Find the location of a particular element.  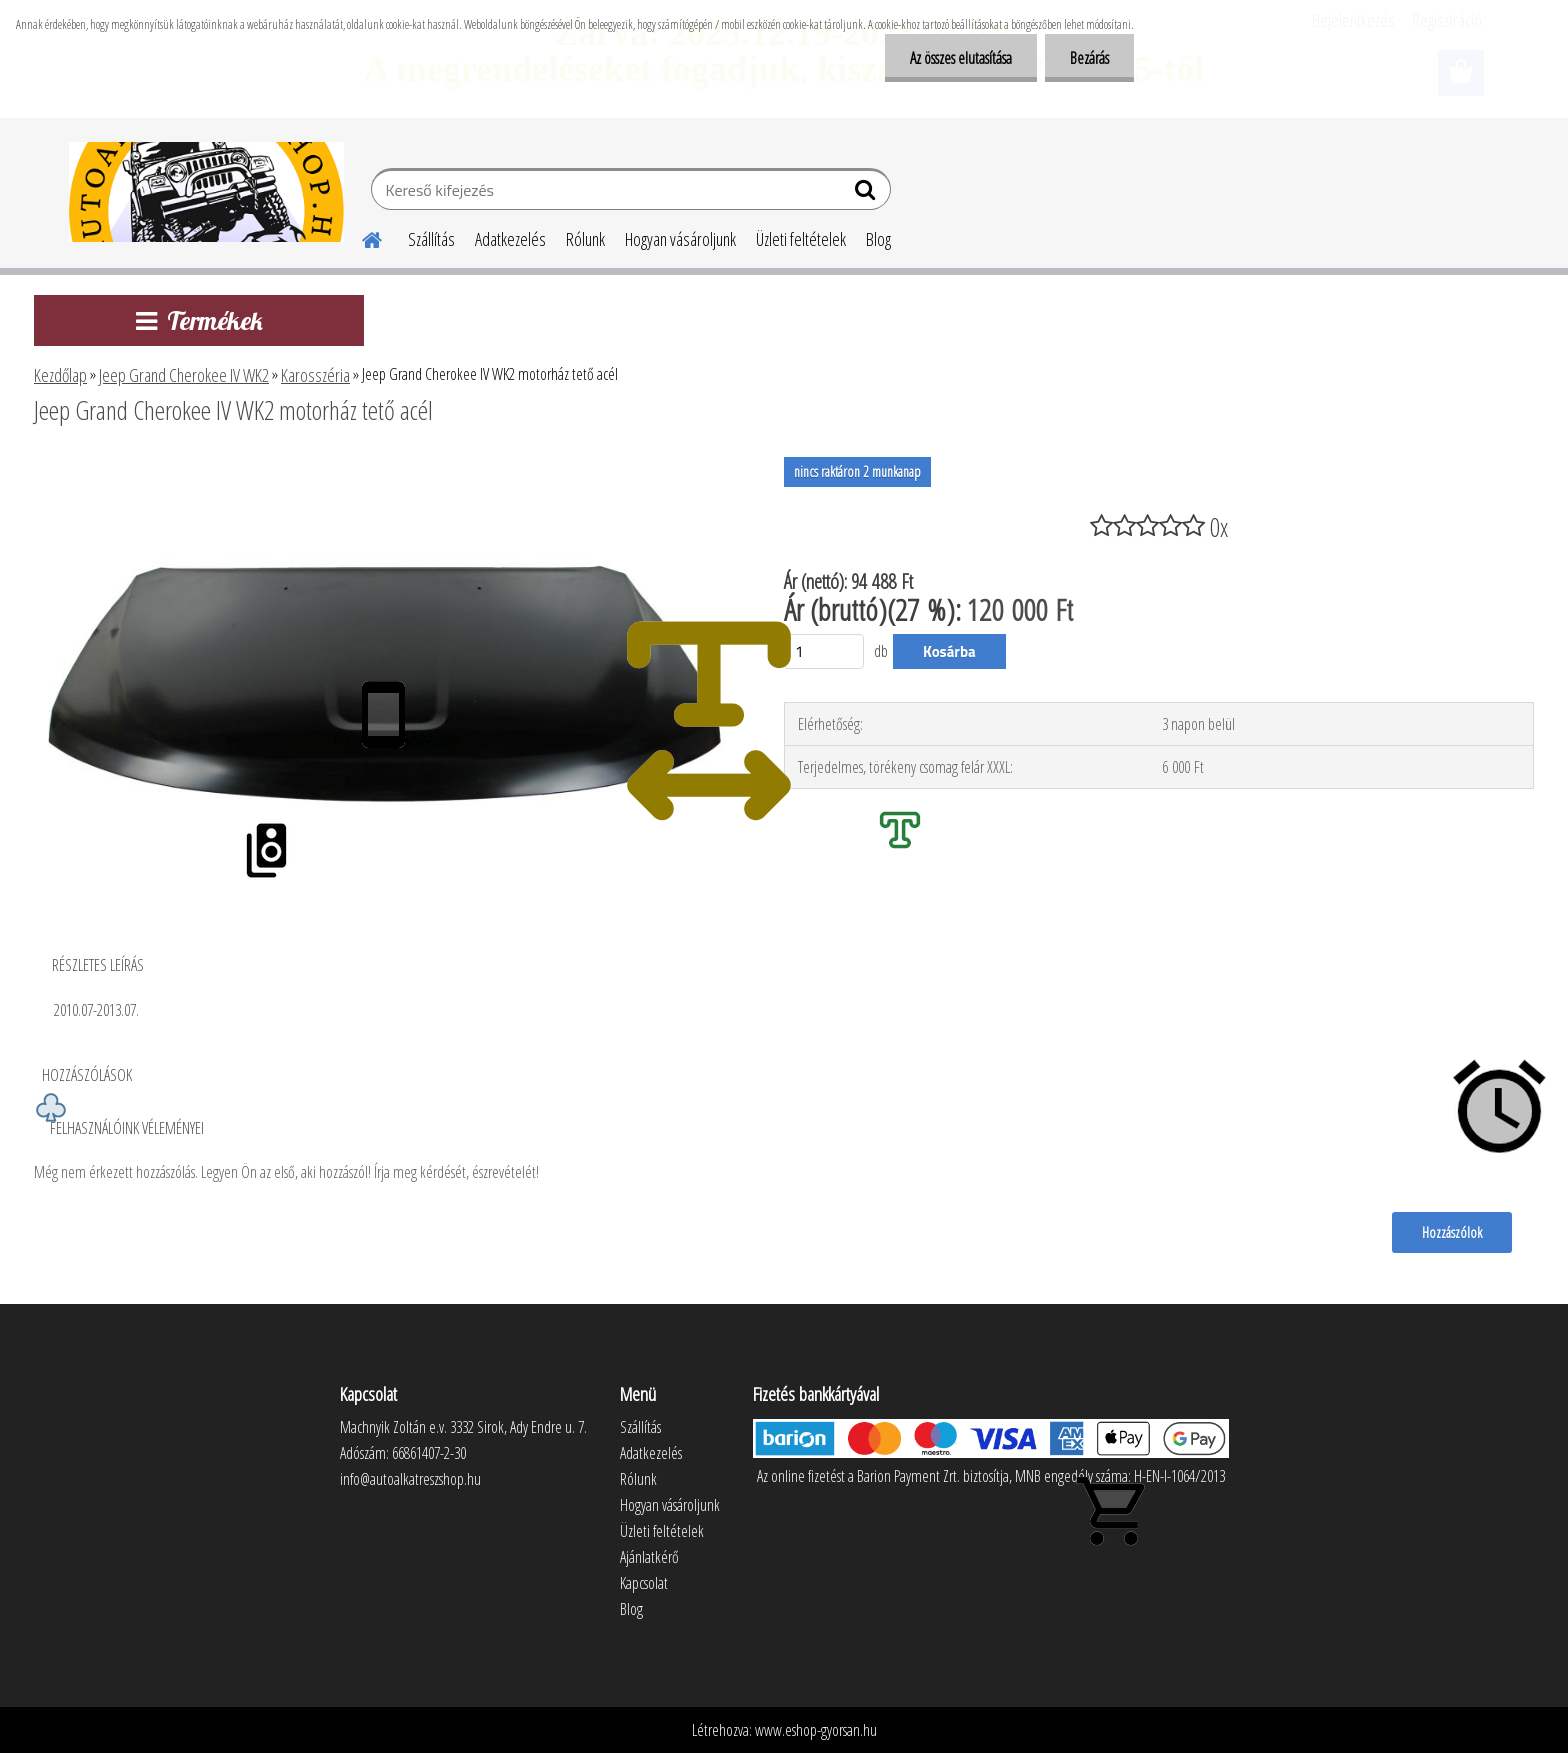

access speaker group settings is located at coordinates (266, 850).